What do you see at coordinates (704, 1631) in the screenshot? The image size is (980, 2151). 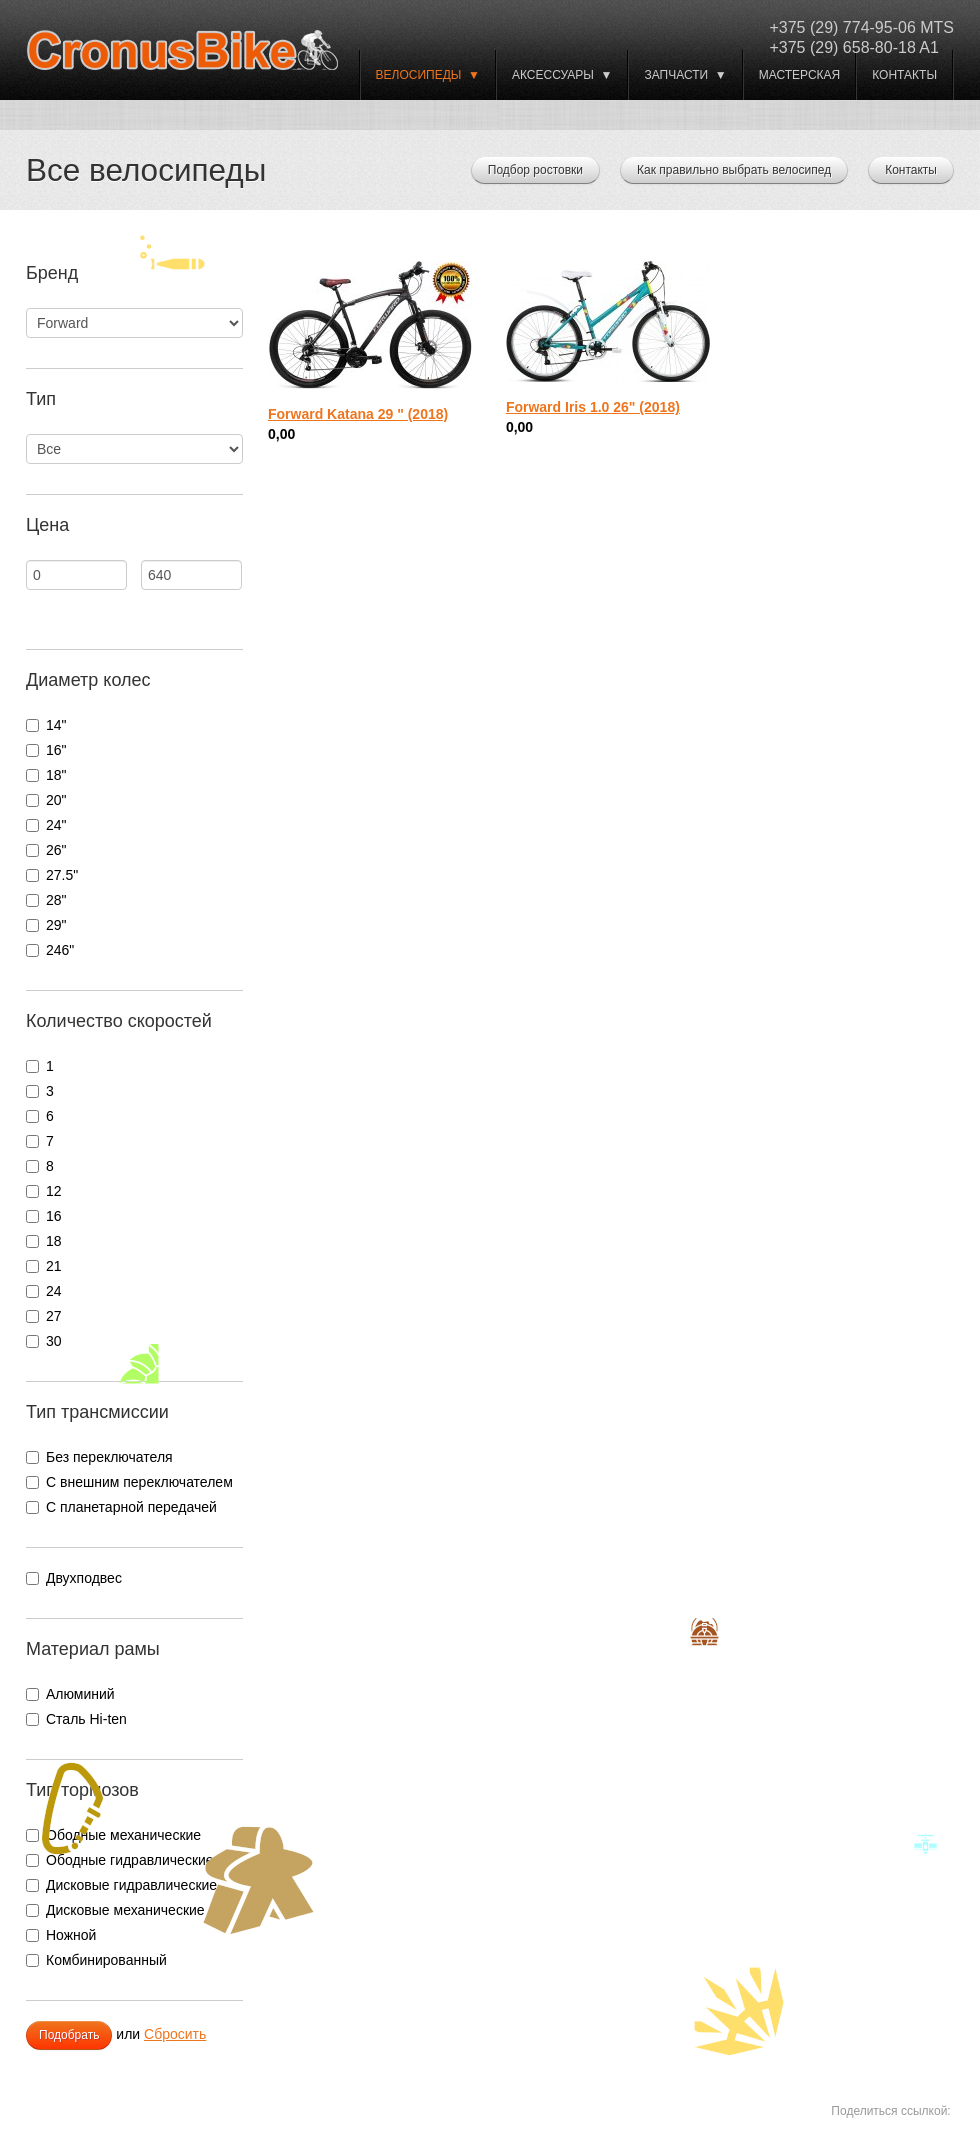 I see `access grain storage facilities` at bounding box center [704, 1631].